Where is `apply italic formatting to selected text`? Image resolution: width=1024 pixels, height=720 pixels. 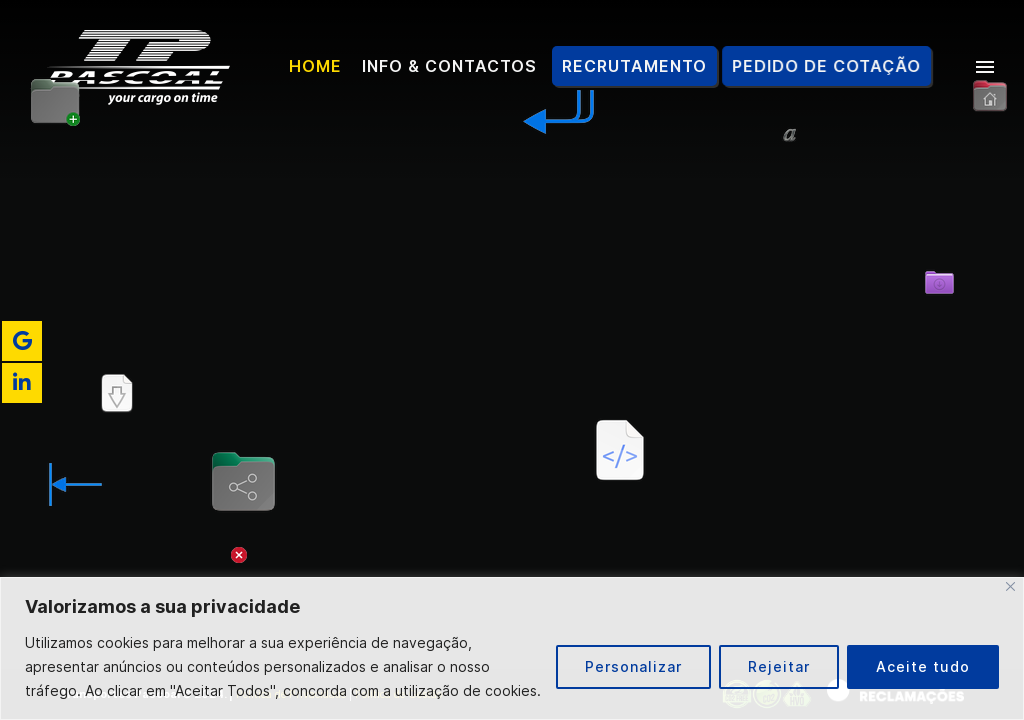
apply italic formatting to selected text is located at coordinates (790, 135).